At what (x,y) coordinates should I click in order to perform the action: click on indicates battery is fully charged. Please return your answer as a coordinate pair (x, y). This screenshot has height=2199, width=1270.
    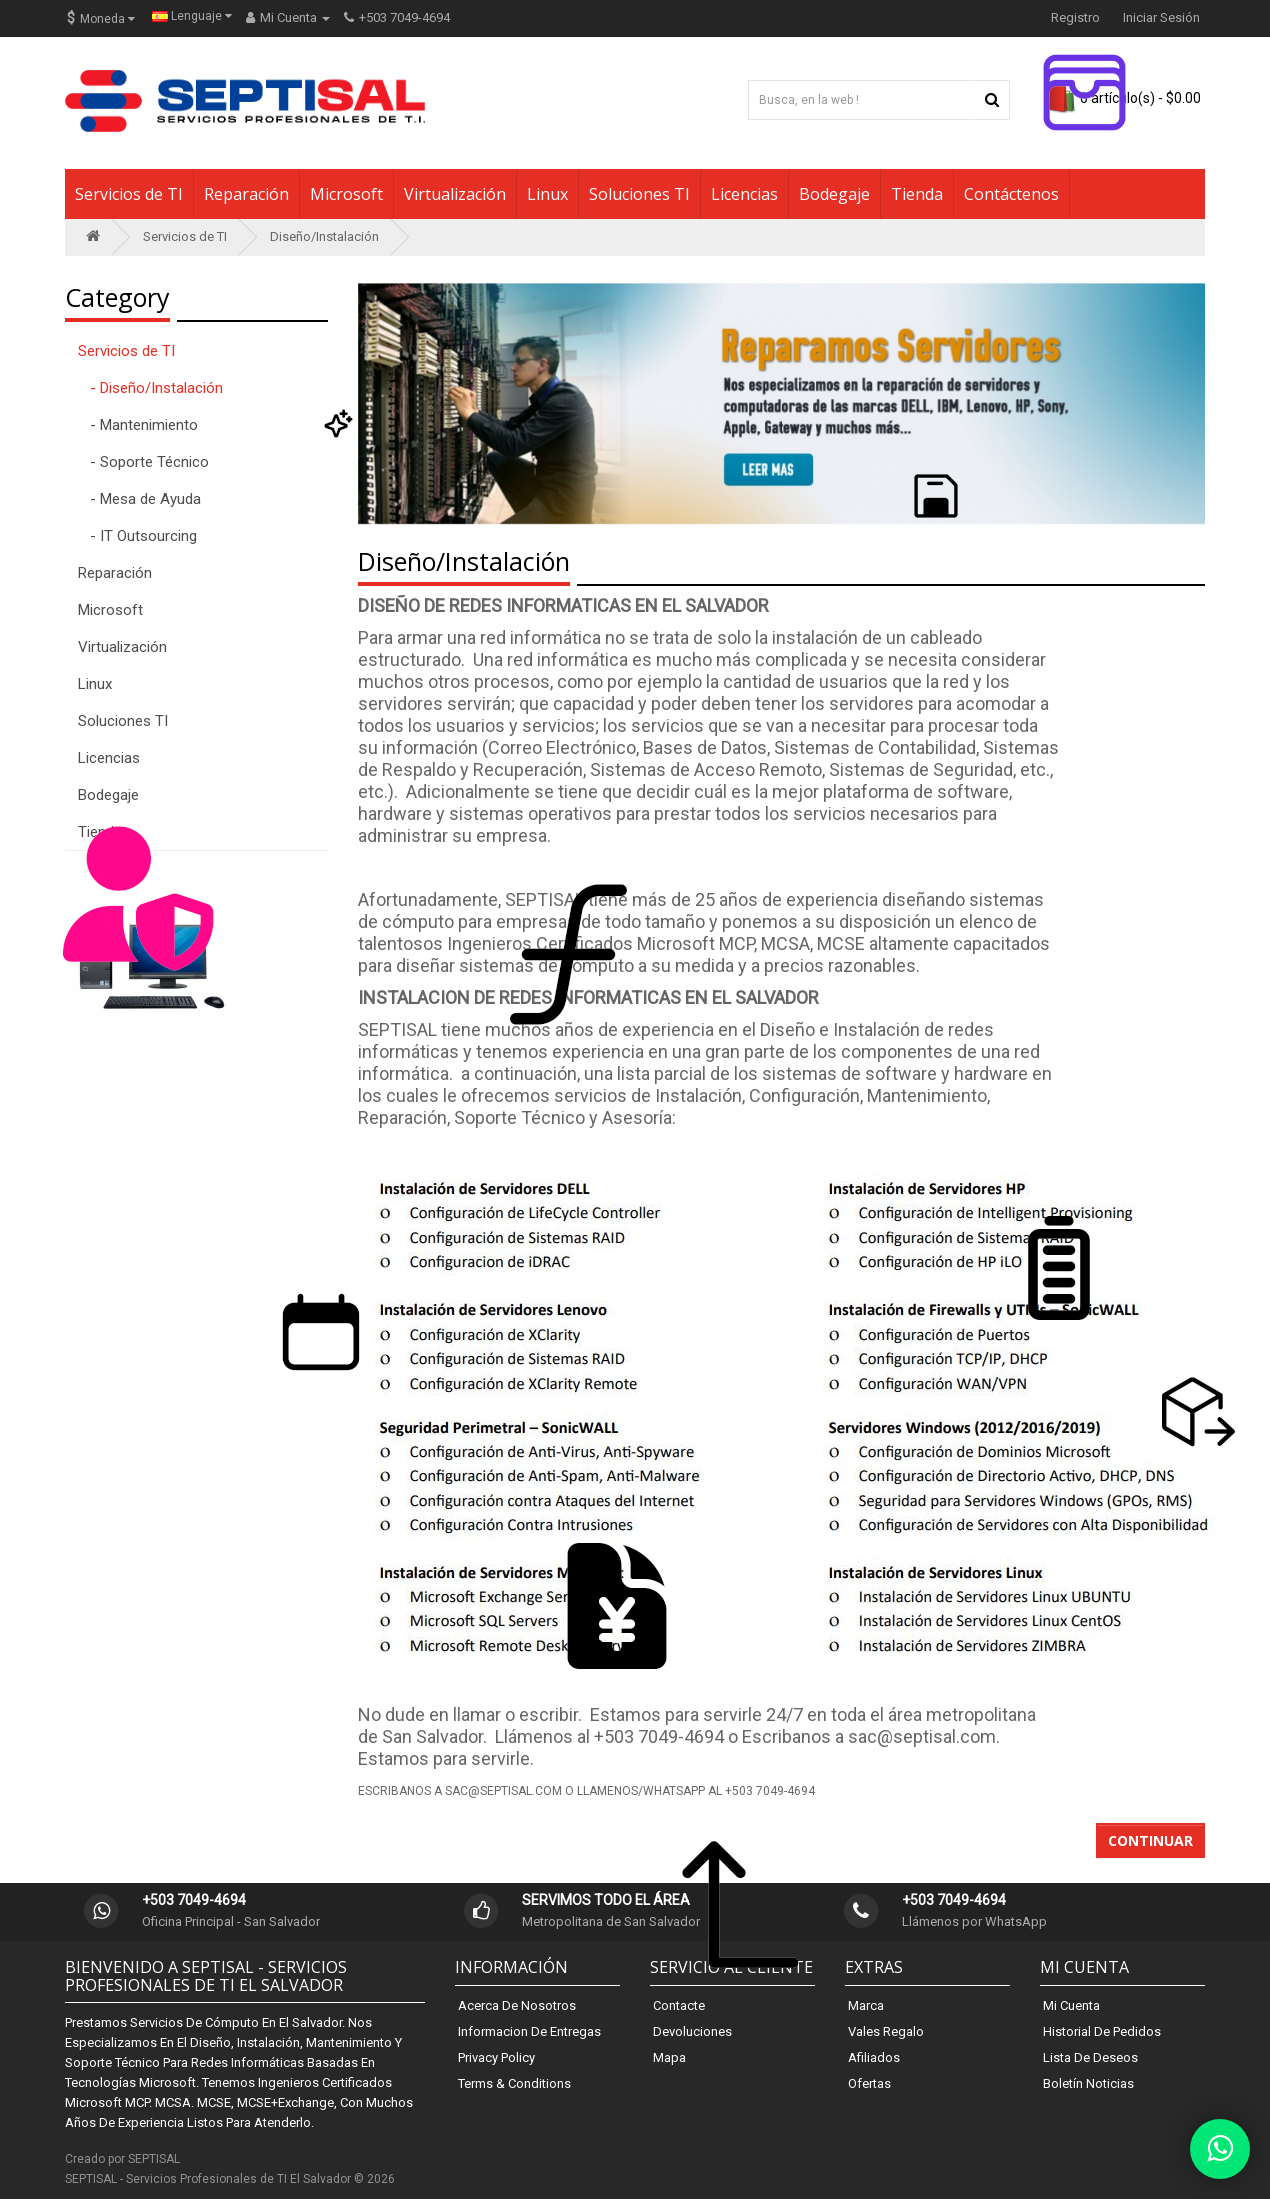
    Looking at the image, I should click on (1059, 1268).